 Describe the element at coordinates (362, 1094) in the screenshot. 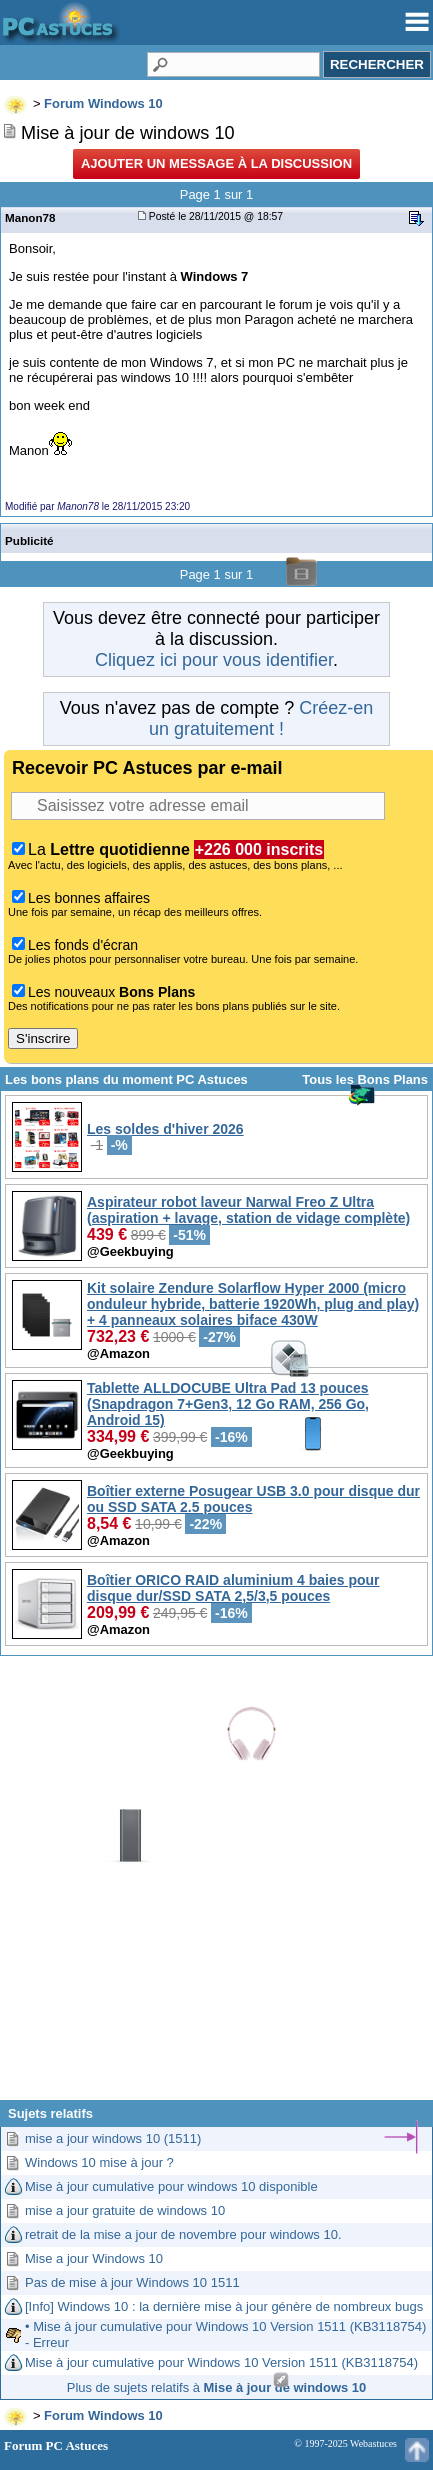

I see `open internet download manager files folder` at that location.